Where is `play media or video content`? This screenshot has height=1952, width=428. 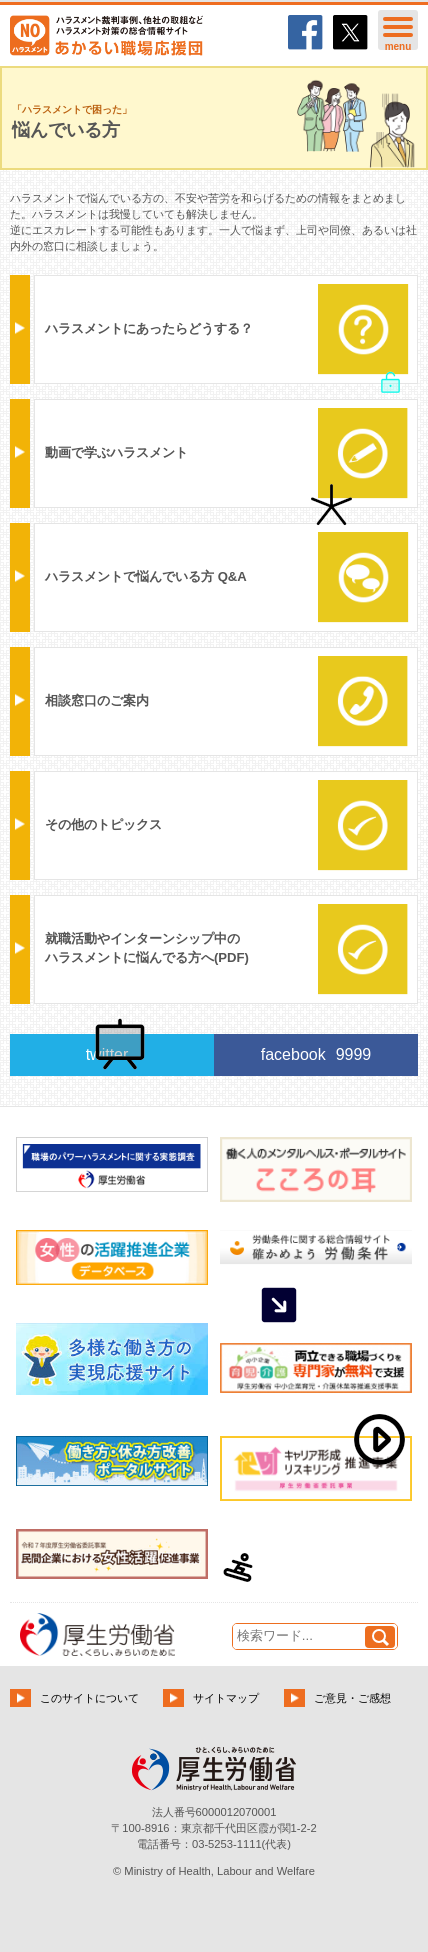 play media or video content is located at coordinates (379, 1439).